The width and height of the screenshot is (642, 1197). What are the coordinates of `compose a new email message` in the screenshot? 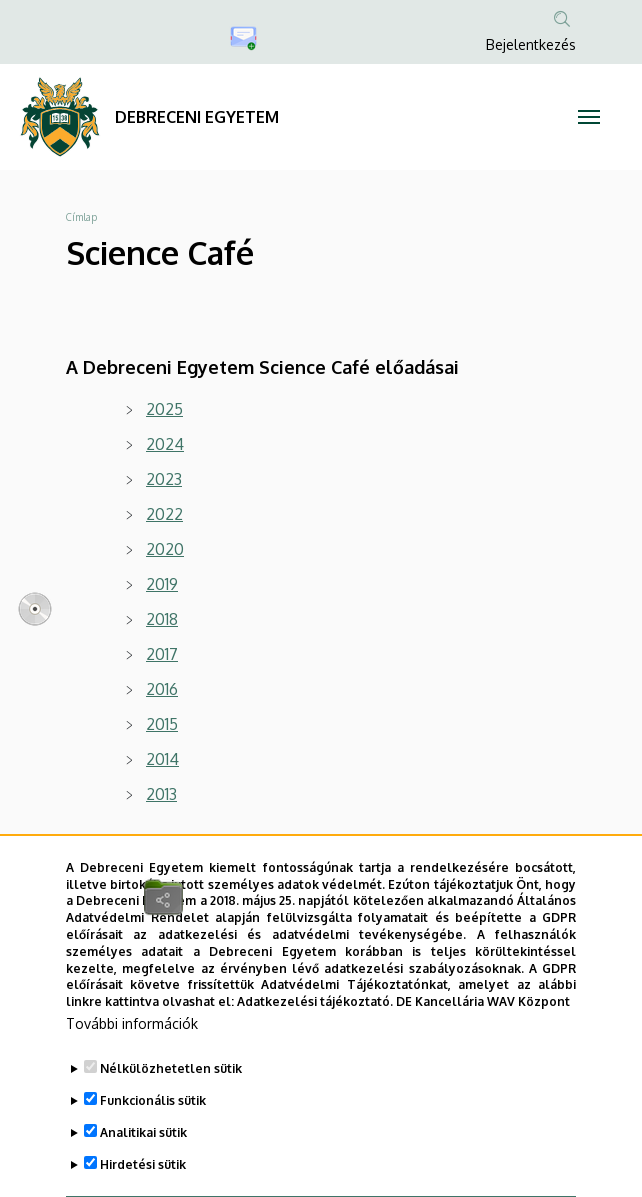 It's located at (243, 36).